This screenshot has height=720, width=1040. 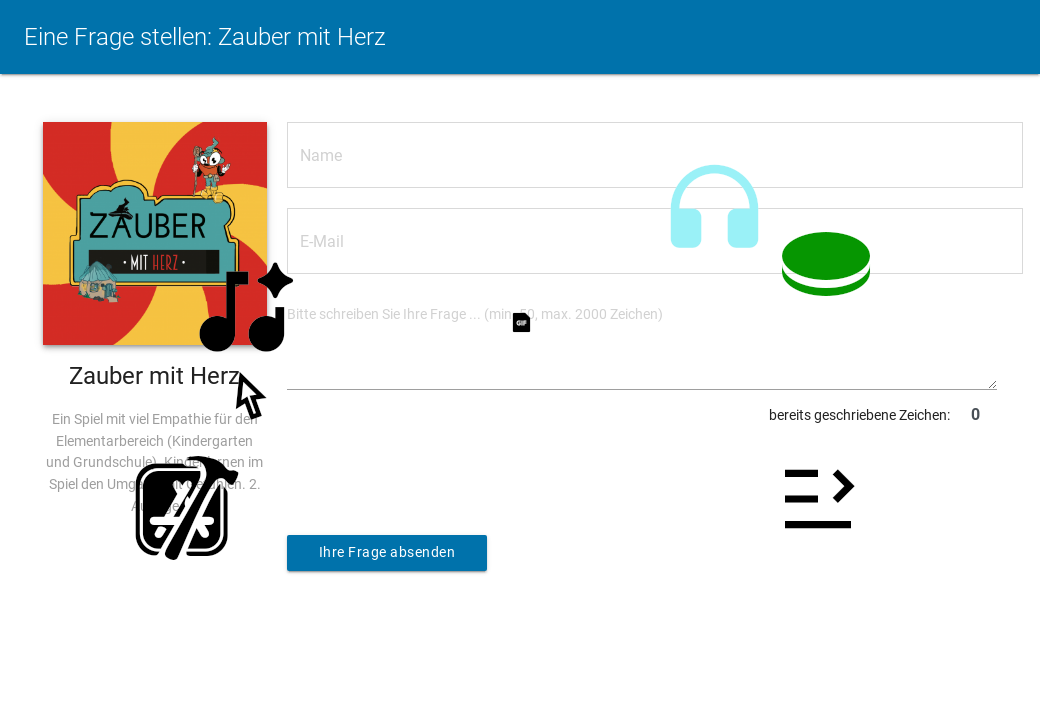 What do you see at coordinates (248, 396) in the screenshot?
I see `cursor pointer indicating selection mode` at bounding box center [248, 396].